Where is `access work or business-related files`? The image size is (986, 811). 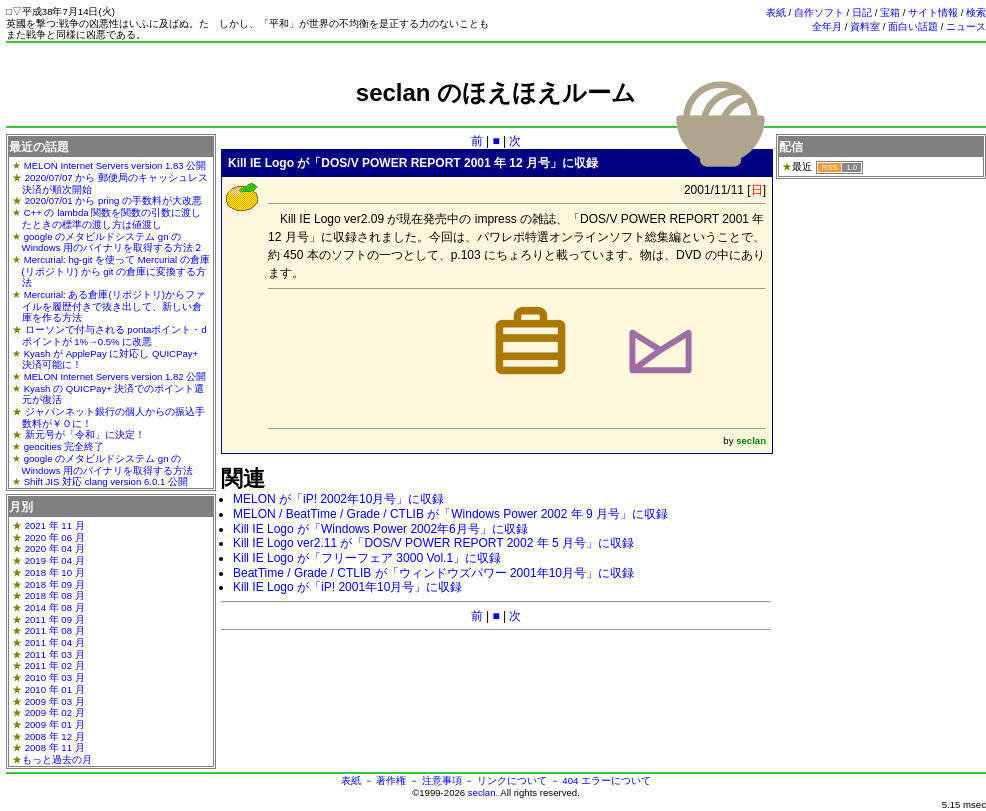
access work or business-related files is located at coordinates (530, 344).